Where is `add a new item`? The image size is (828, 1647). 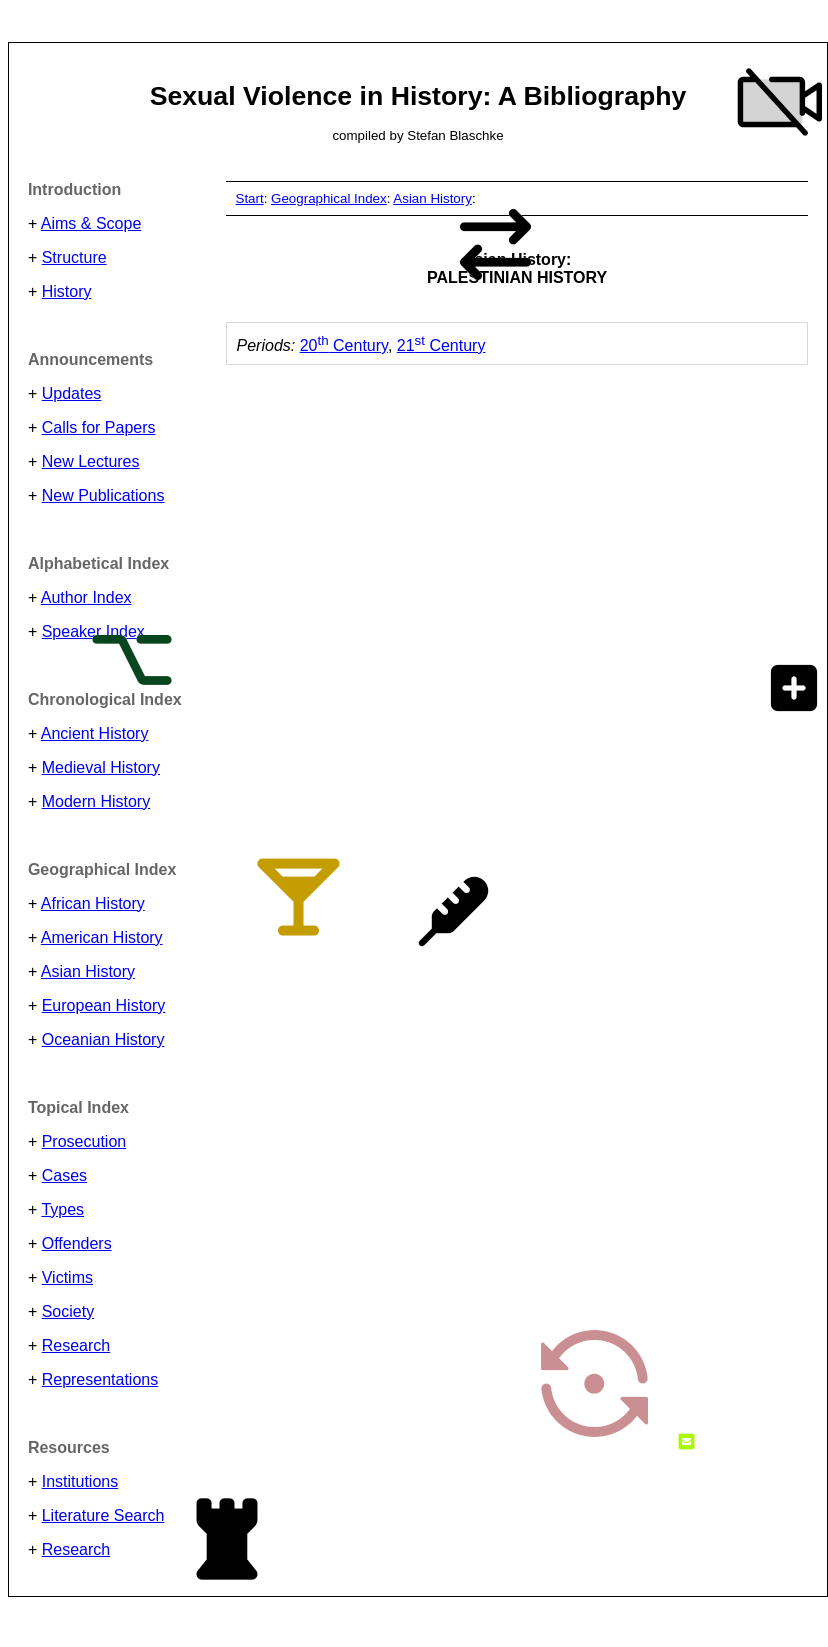 add a new item is located at coordinates (794, 688).